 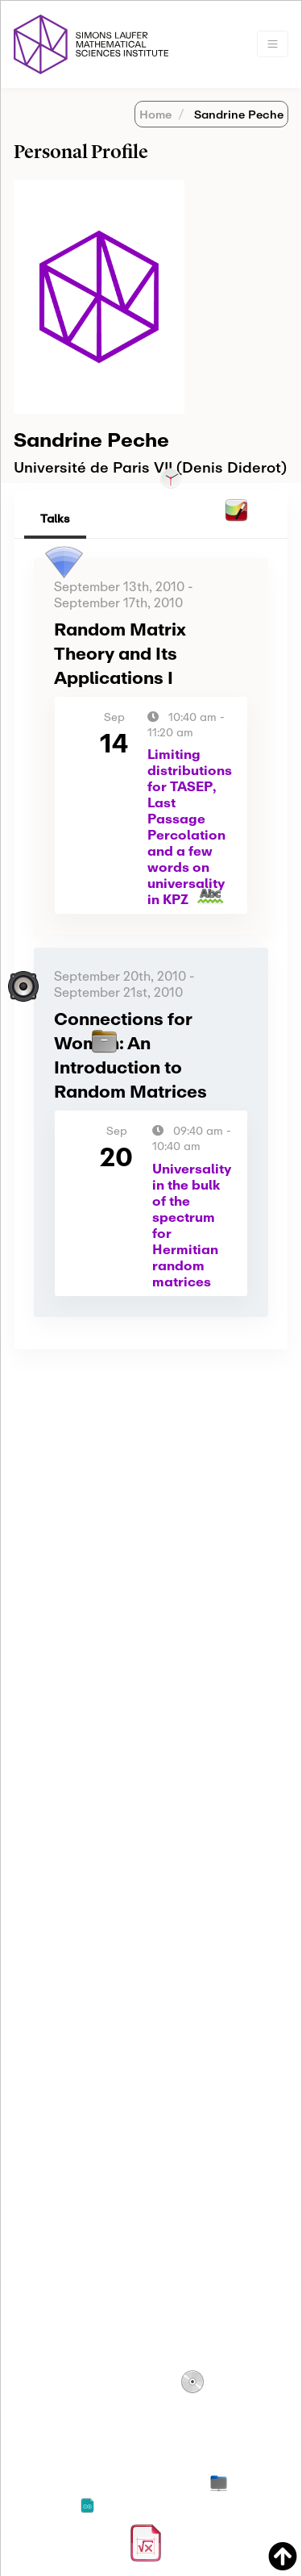 What do you see at coordinates (87, 2505) in the screenshot?
I see `an arduino source code file` at bounding box center [87, 2505].